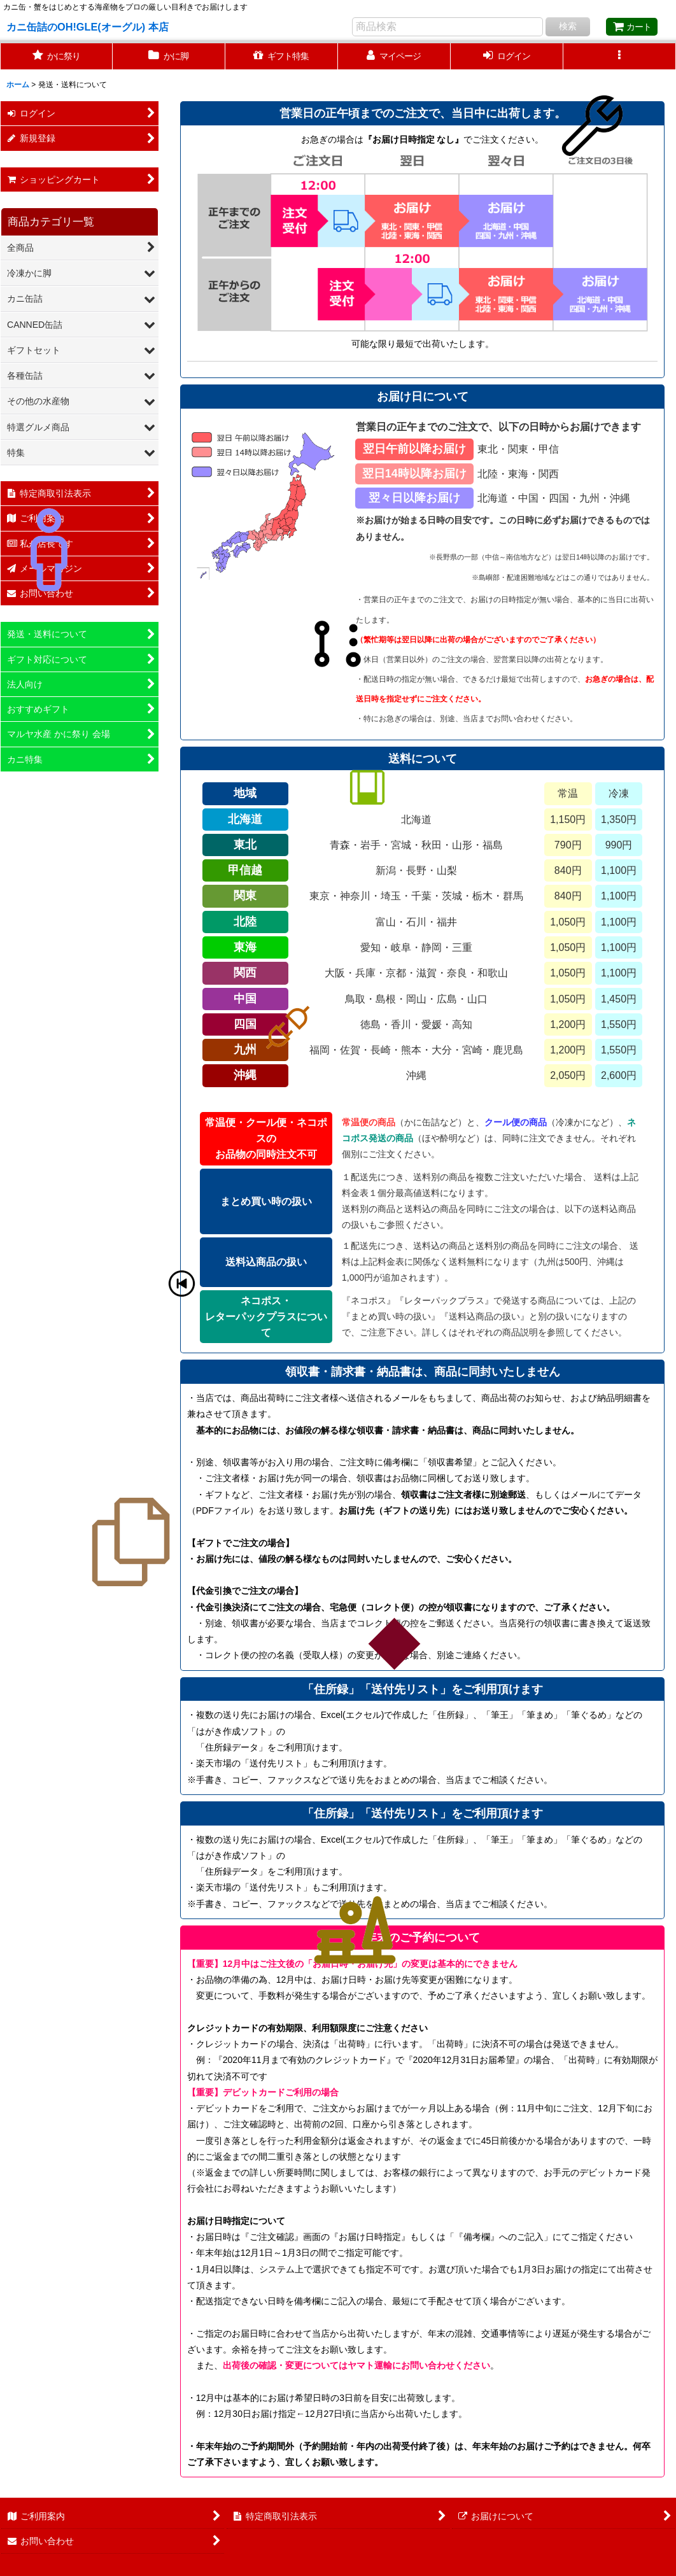  Describe the element at coordinates (49, 551) in the screenshot. I see `view your profile` at that location.